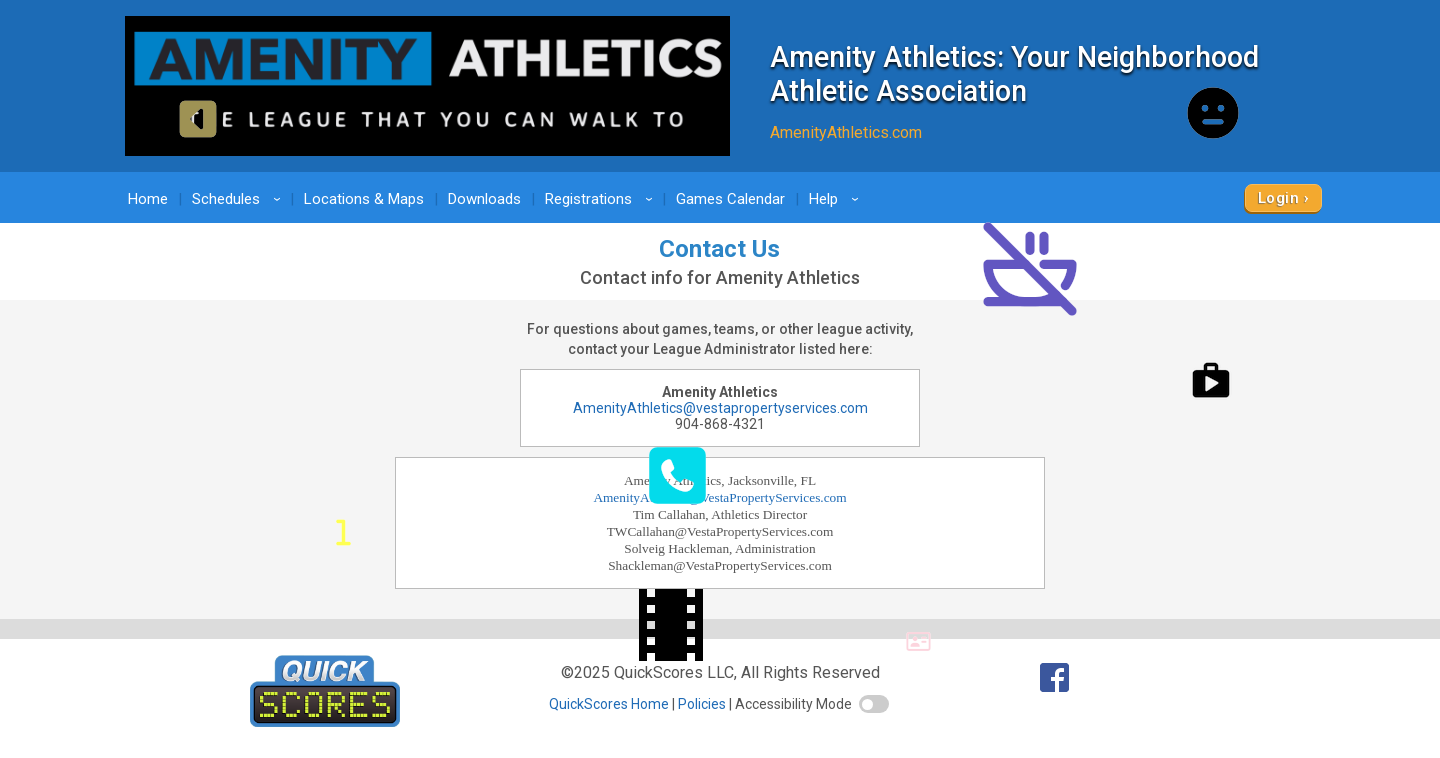 The height and width of the screenshot is (758, 1440). What do you see at coordinates (198, 119) in the screenshot?
I see `navigate to the previous item or screen` at bounding box center [198, 119].